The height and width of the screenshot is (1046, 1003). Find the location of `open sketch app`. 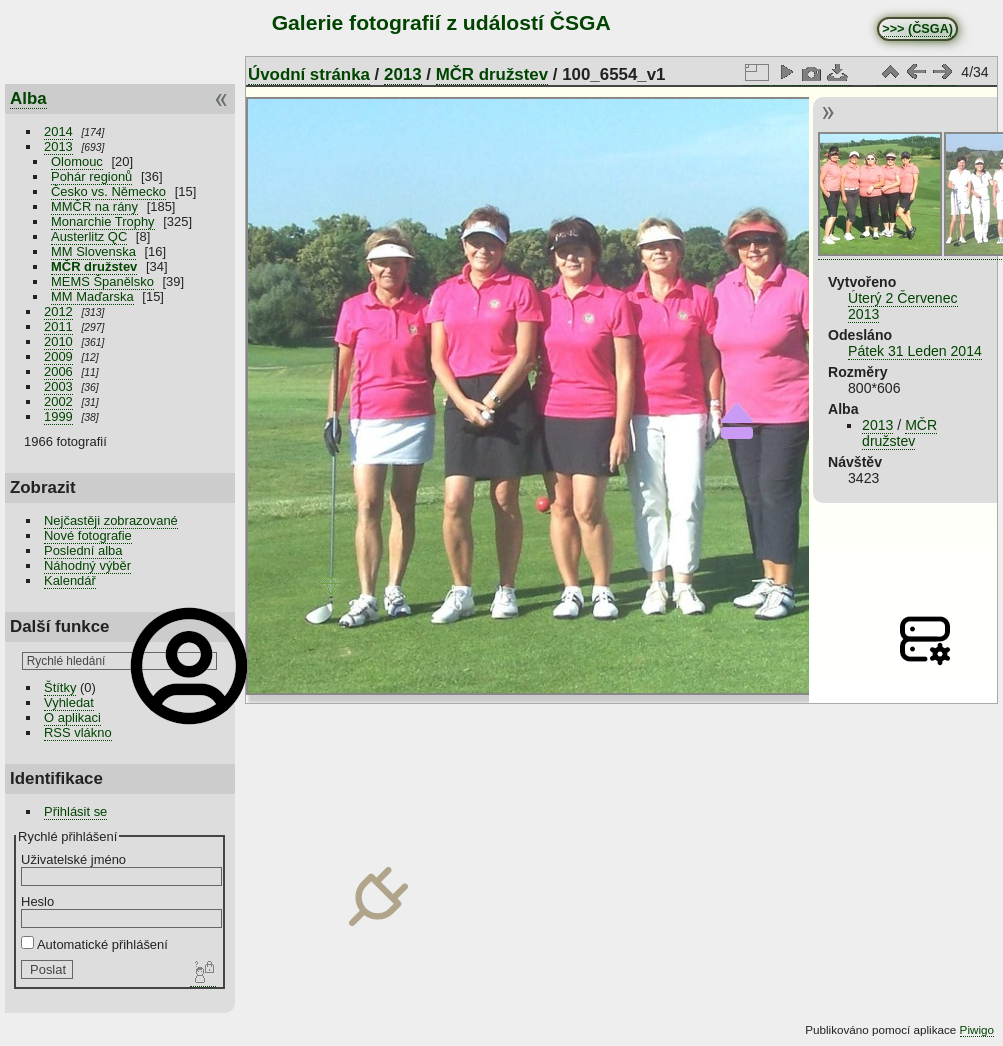

open sketch app is located at coordinates (331, 586).